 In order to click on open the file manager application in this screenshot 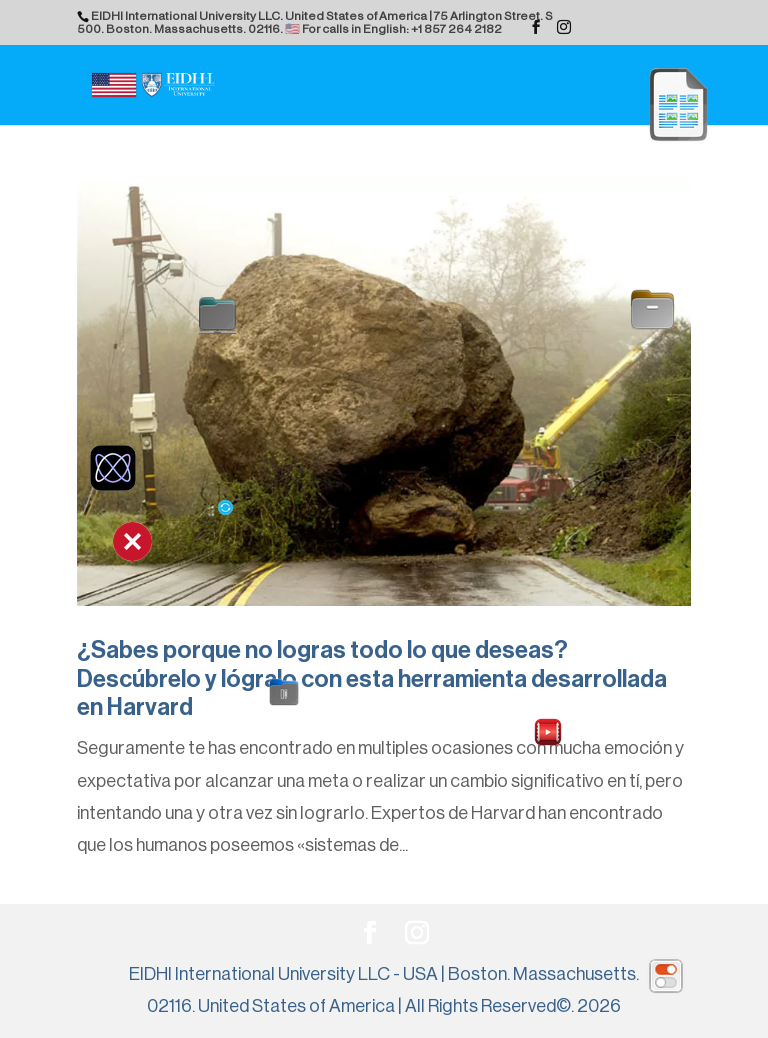, I will do `click(652, 309)`.